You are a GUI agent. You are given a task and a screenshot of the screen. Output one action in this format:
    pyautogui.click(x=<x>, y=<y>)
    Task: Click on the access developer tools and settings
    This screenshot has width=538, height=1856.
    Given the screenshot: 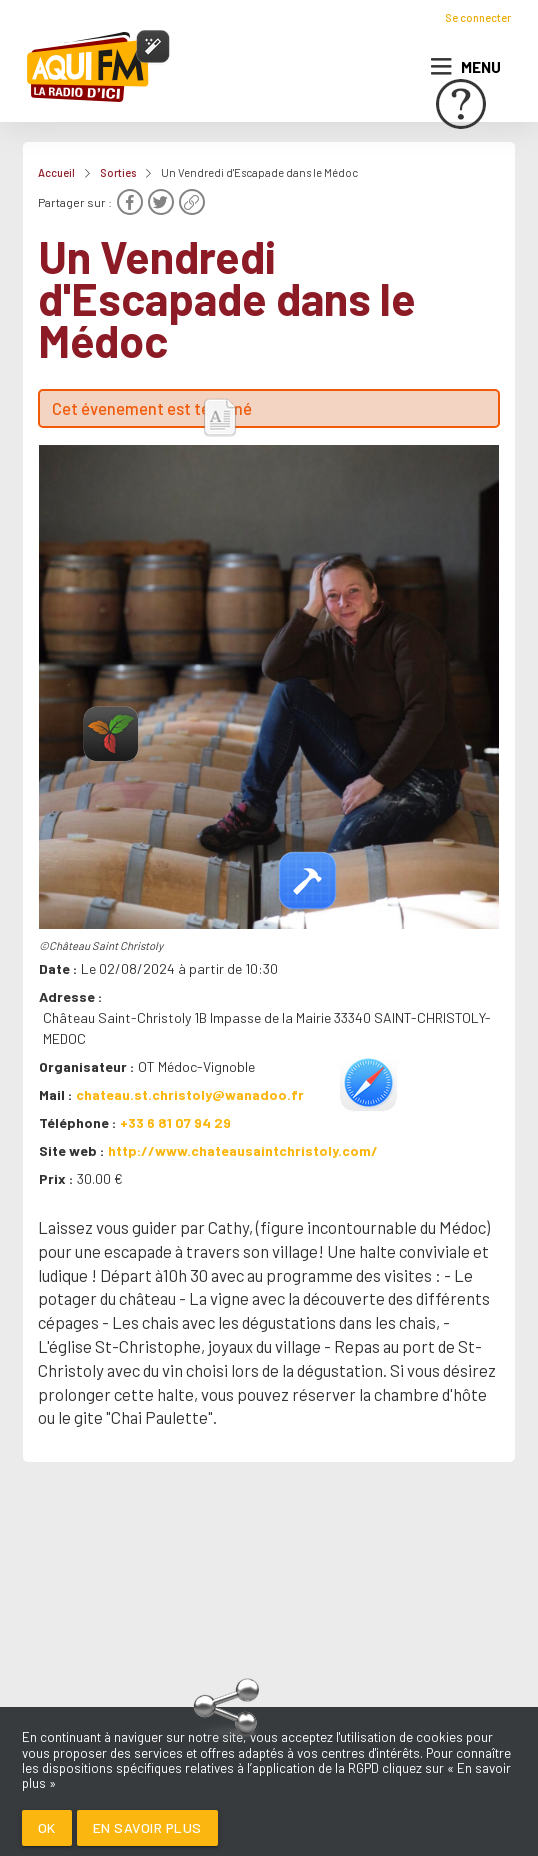 What is the action you would take?
    pyautogui.click(x=307, y=881)
    